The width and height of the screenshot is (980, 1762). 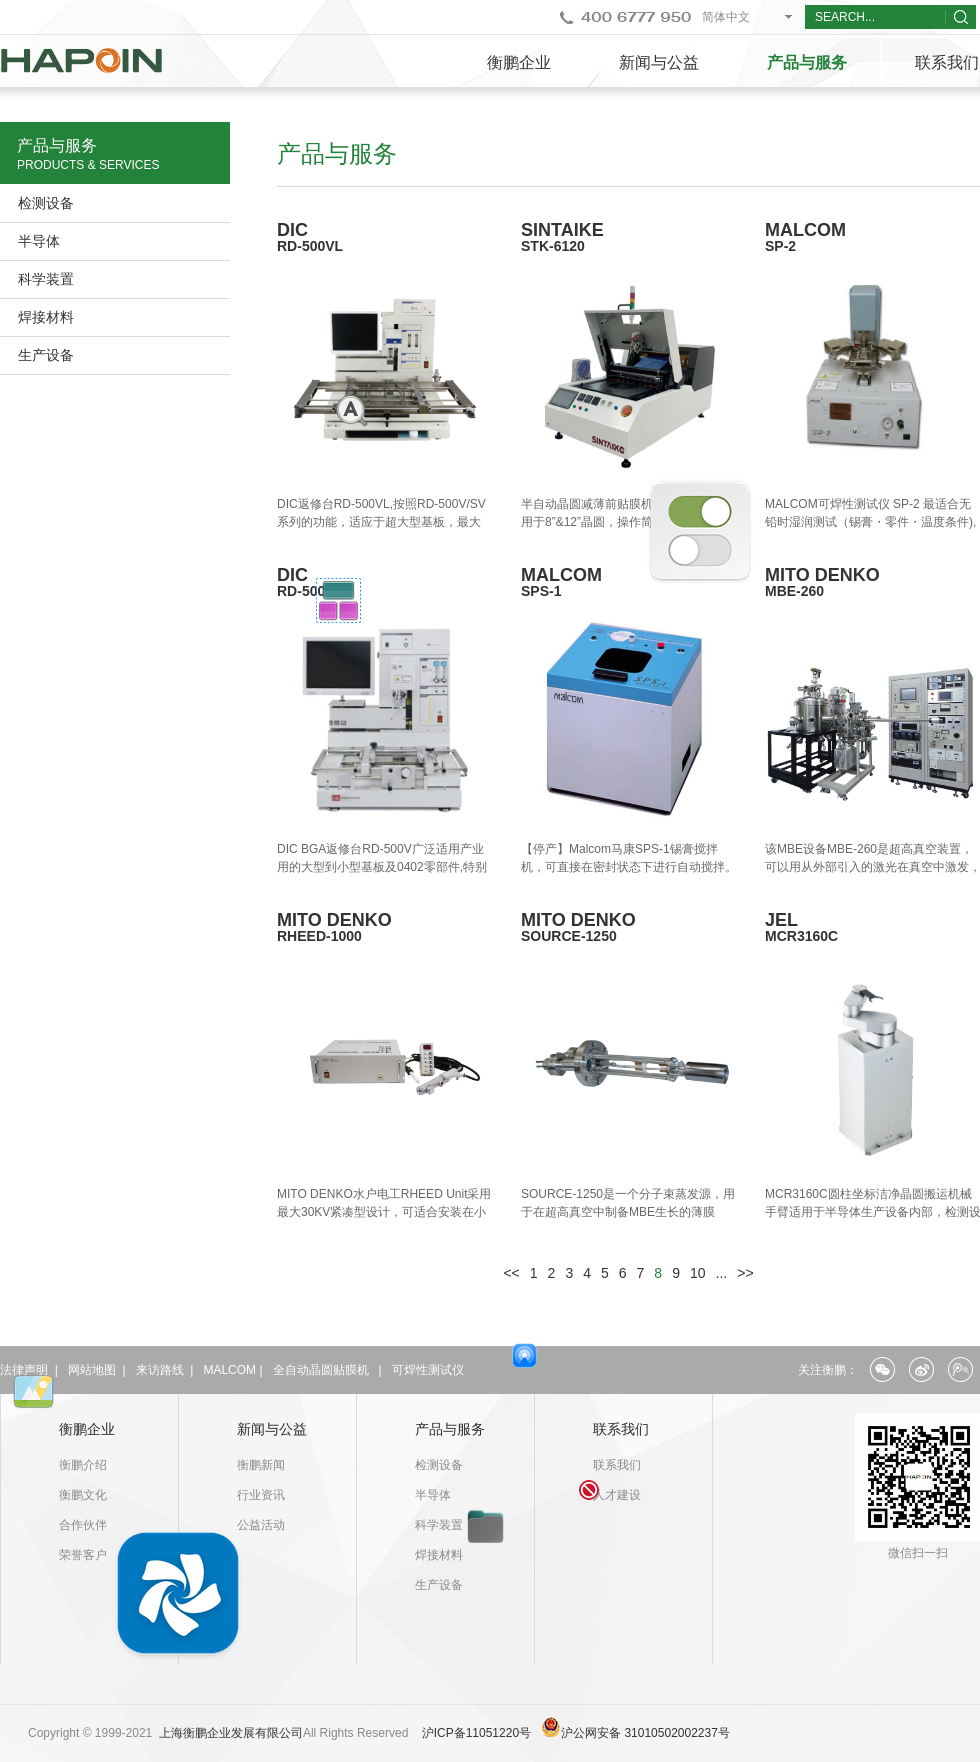 I want to click on open chakra linux distribution, so click(x=178, y=1593).